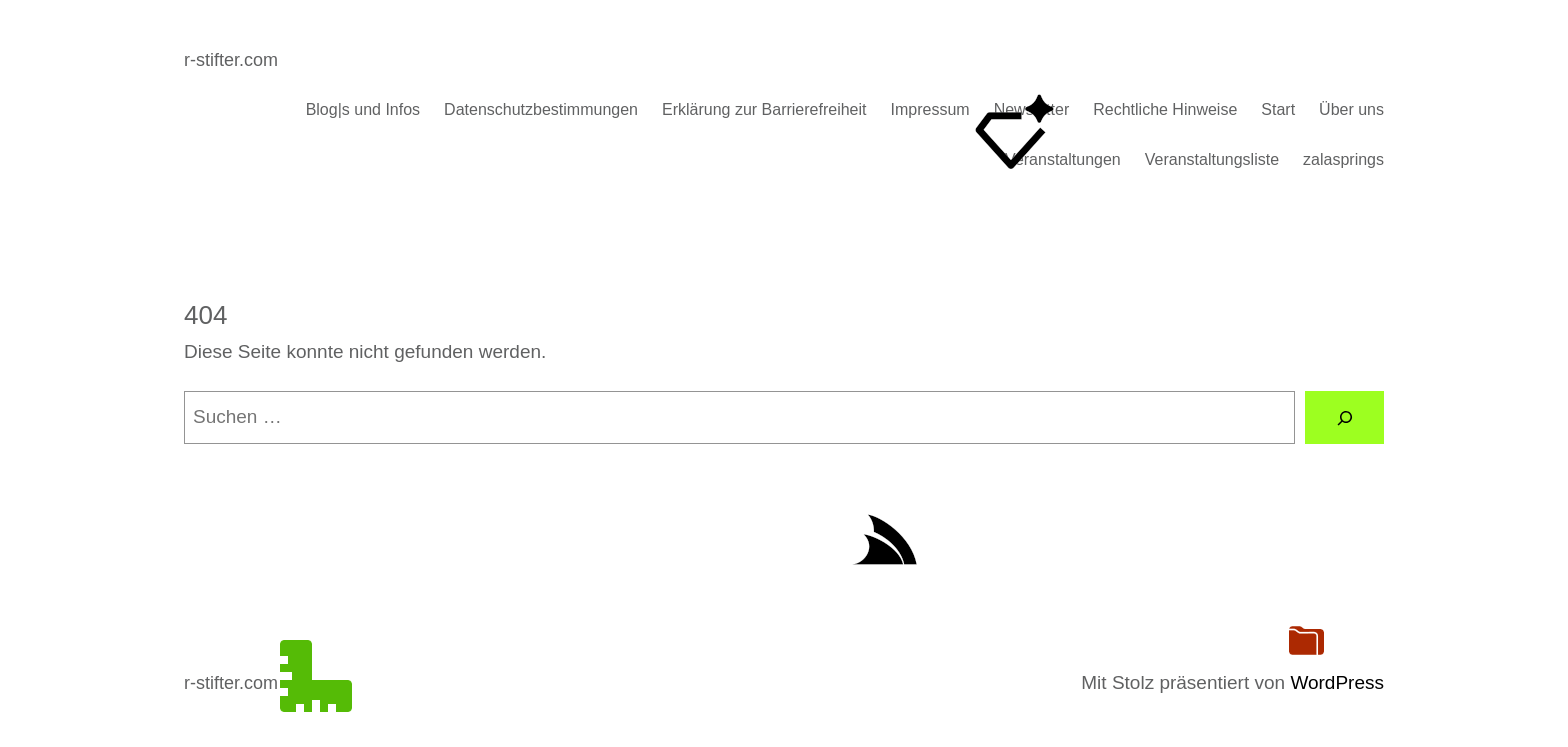  What do you see at coordinates (316, 676) in the screenshot?
I see `access measurement or ruler tool` at bounding box center [316, 676].